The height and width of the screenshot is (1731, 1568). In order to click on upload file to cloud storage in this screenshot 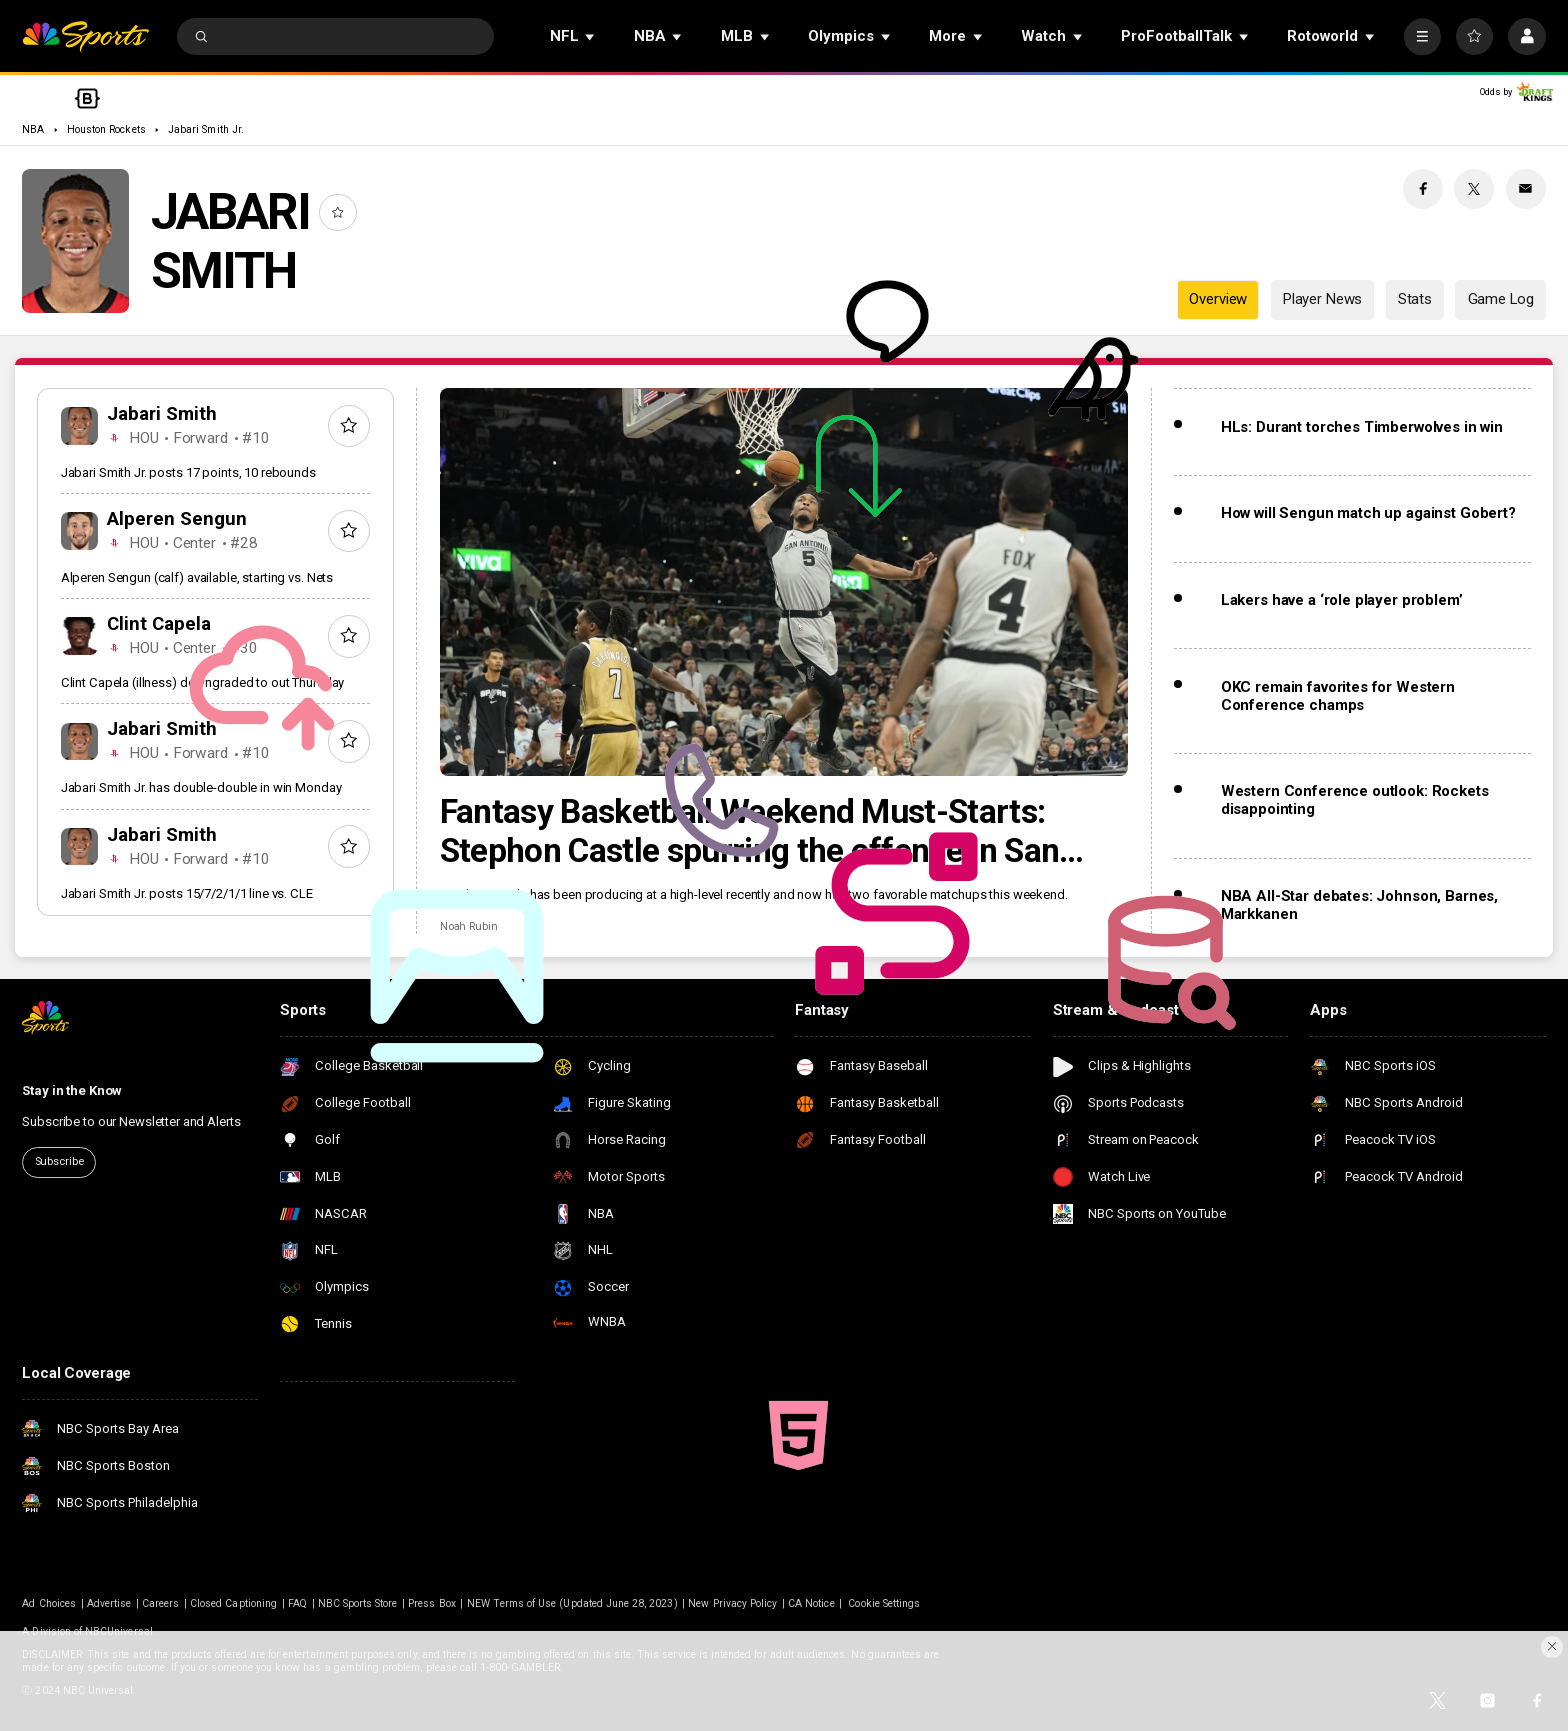, I will do `click(262, 678)`.